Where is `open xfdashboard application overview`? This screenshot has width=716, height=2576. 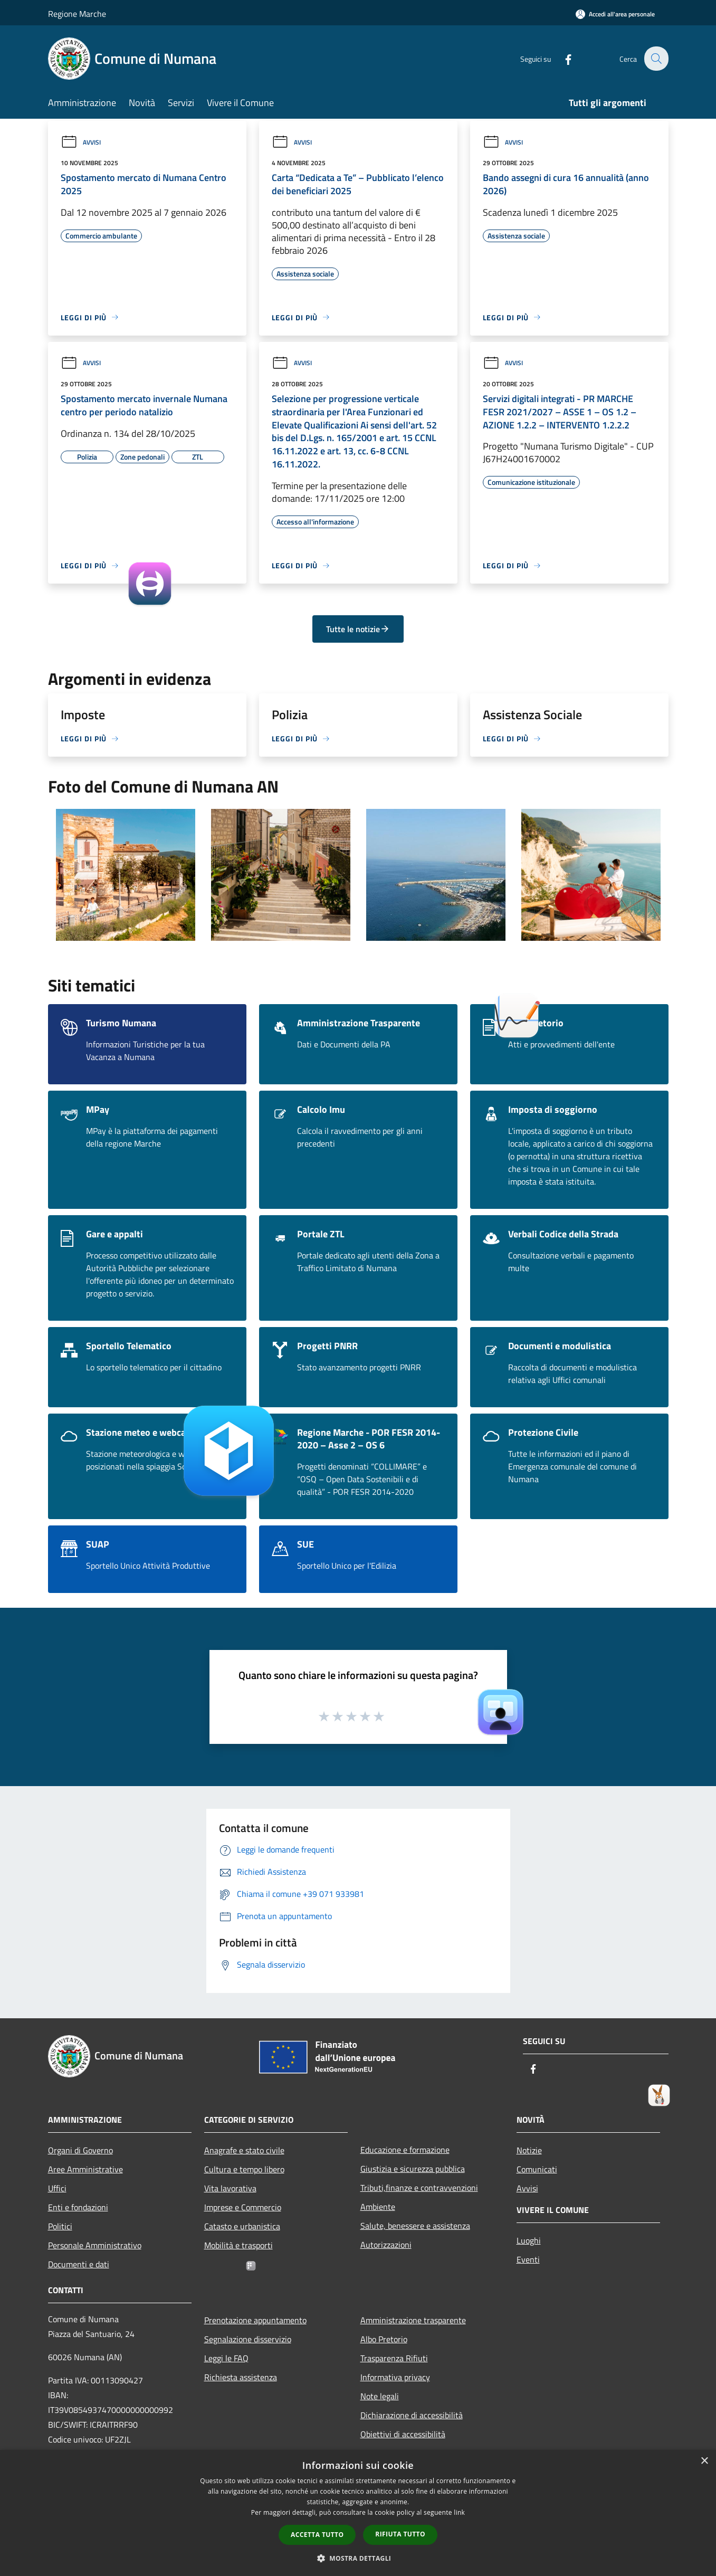 open xfdashboard application overview is located at coordinates (251, 2266).